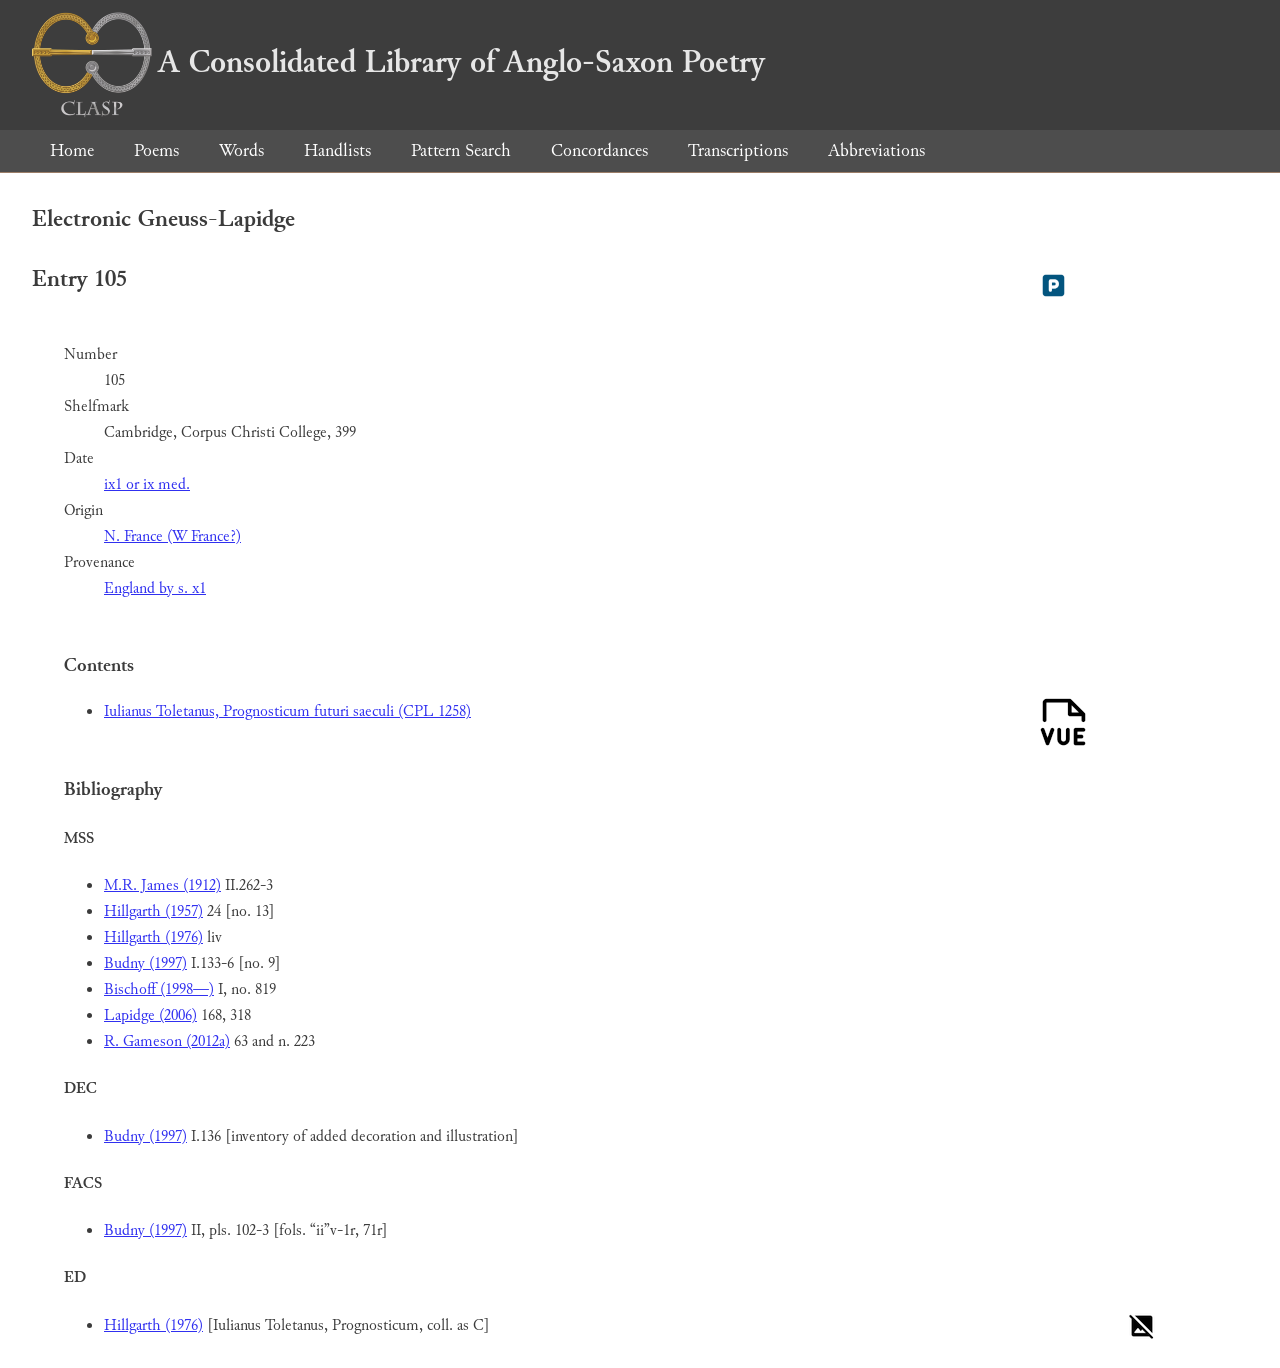  Describe the element at coordinates (1142, 1326) in the screenshot. I see `image failed to load` at that location.